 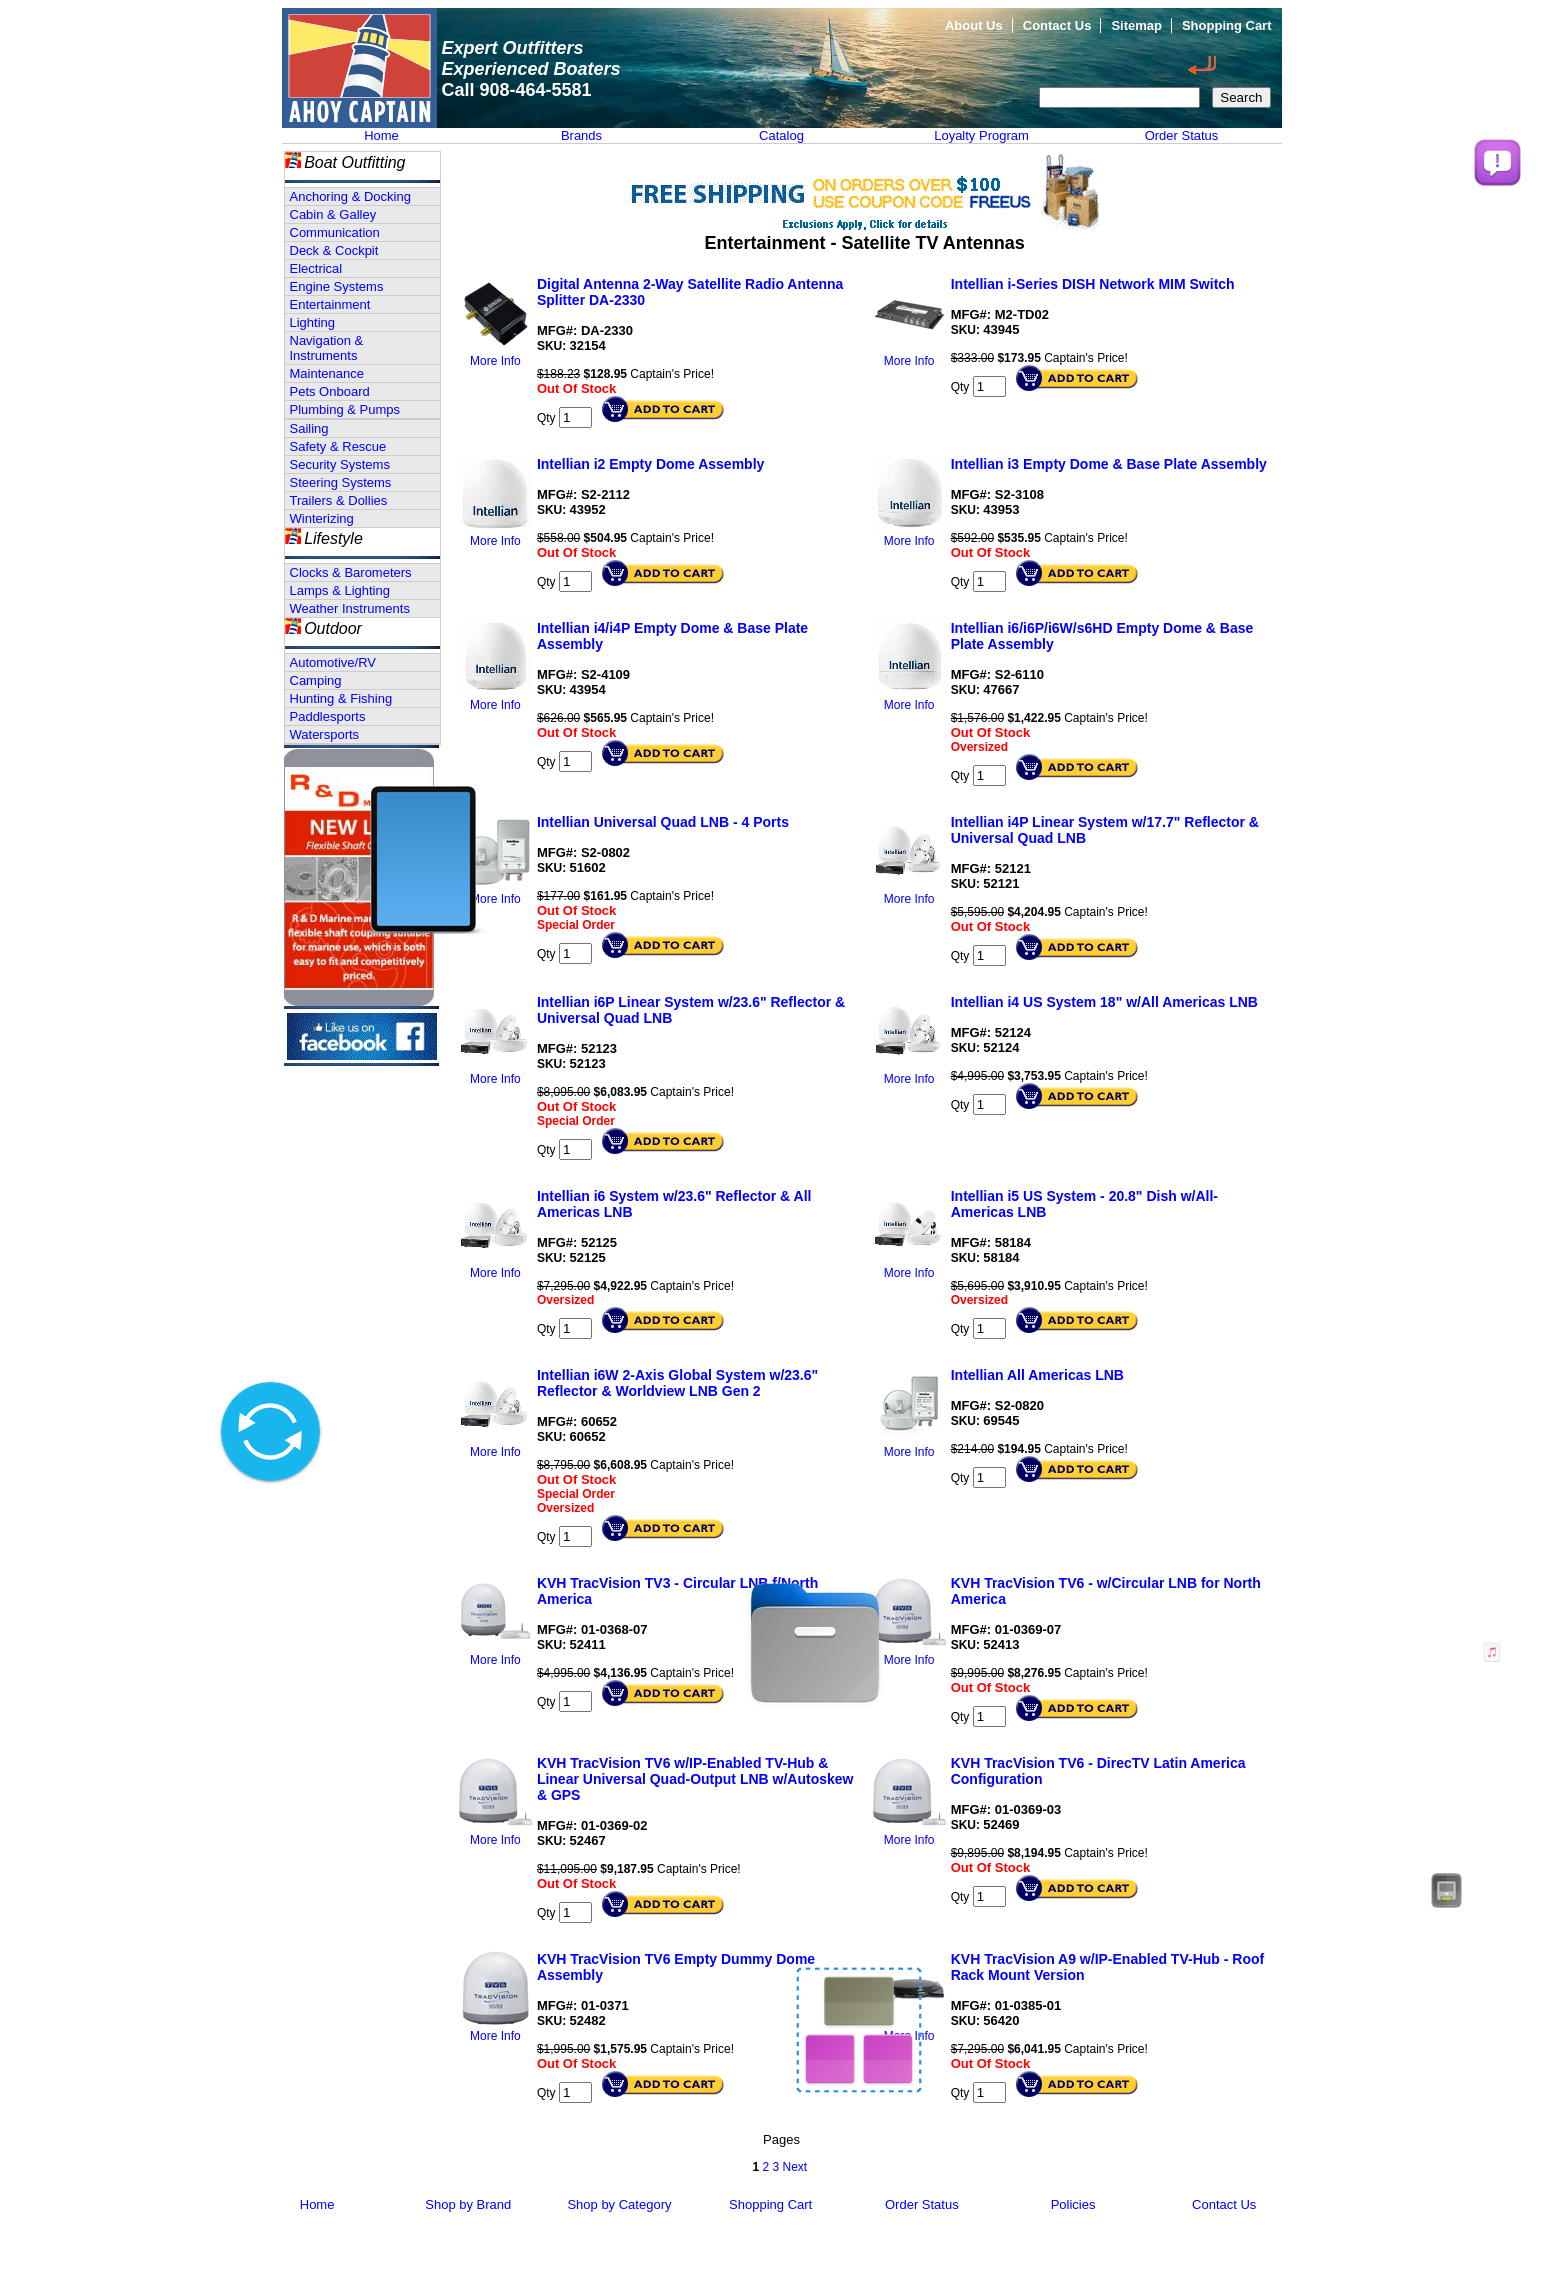 I want to click on submit feedback about file syncing issues, so click(x=1497, y=162).